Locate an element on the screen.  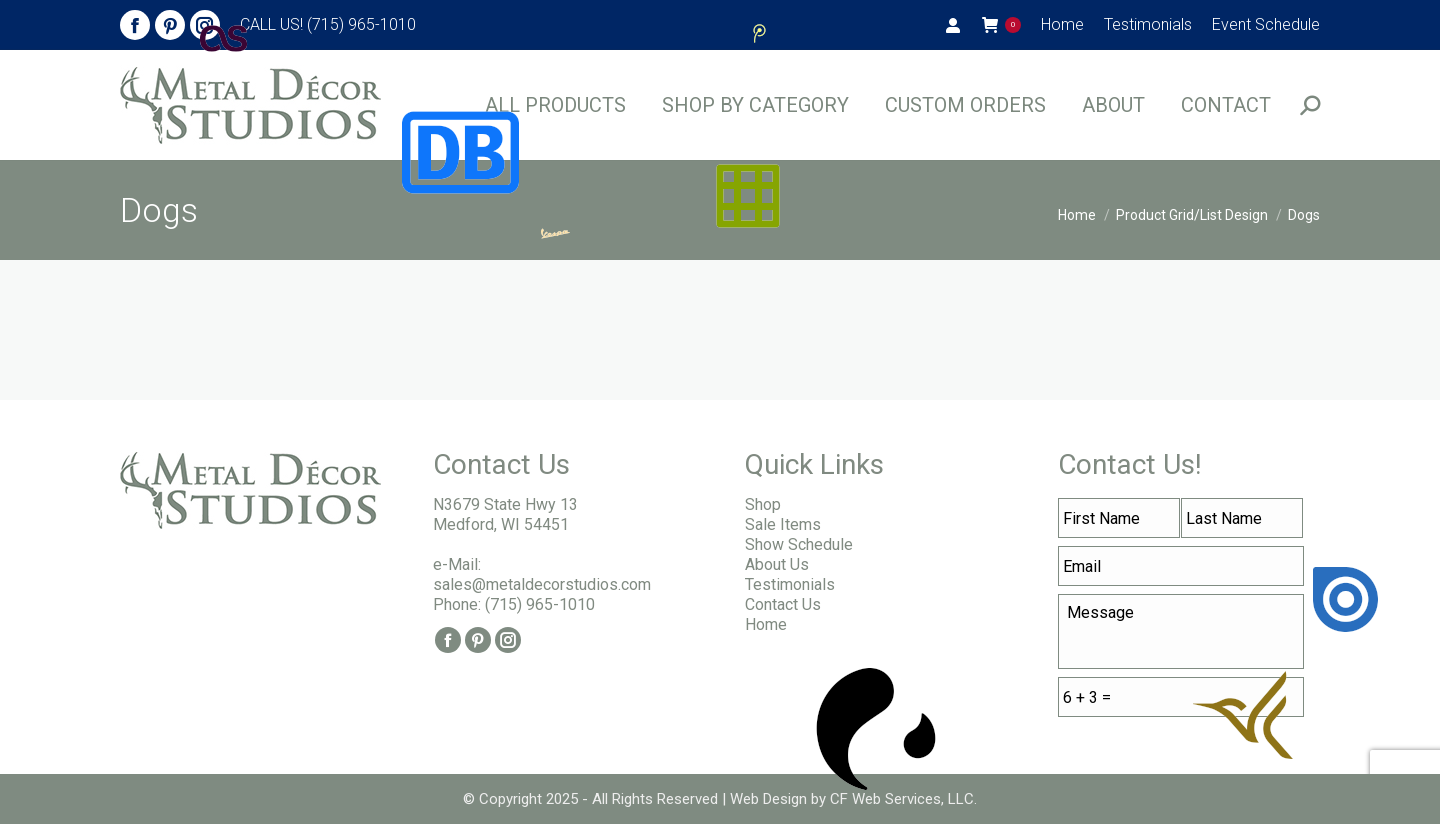
taichi programming language logo is located at coordinates (876, 729).